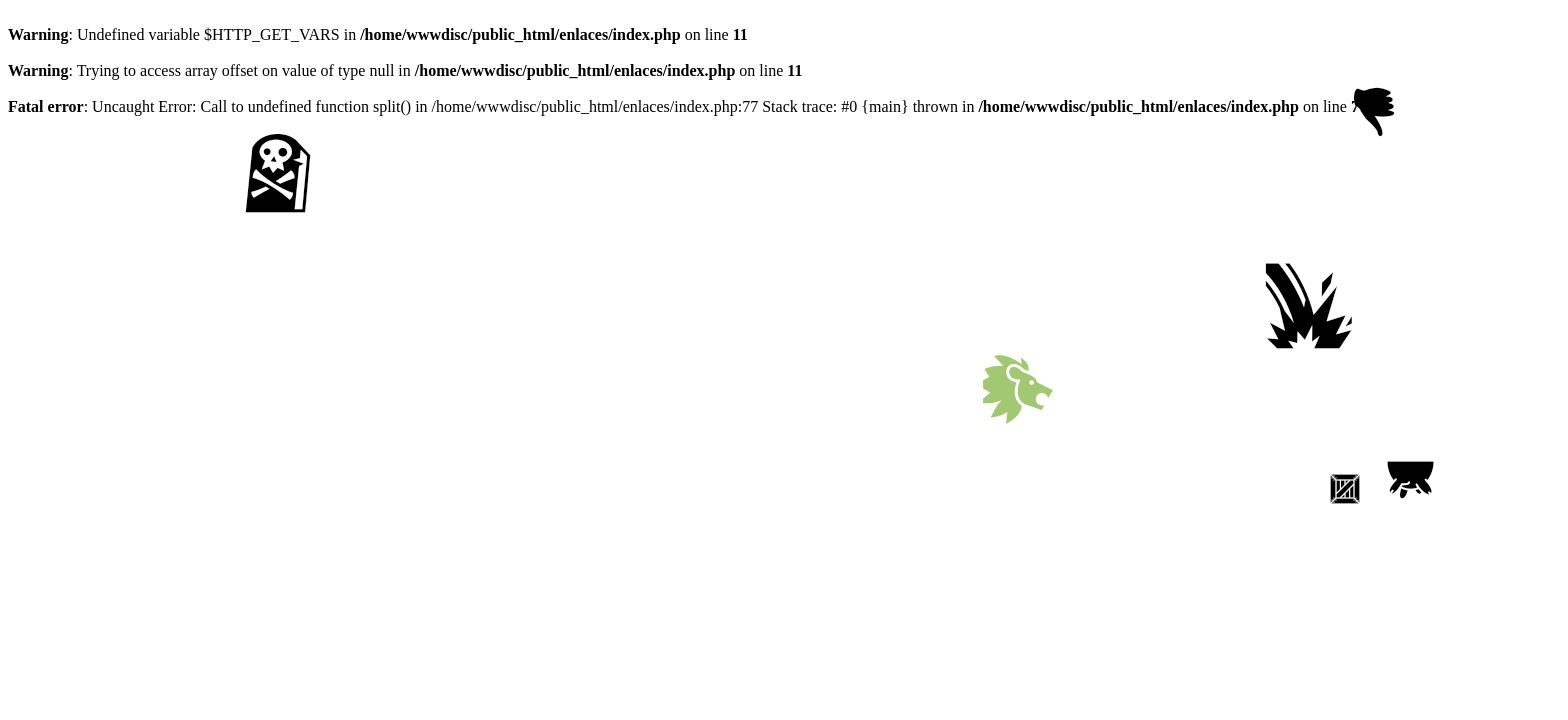 This screenshot has height=720, width=1568. I want to click on indicates a defeated pirate character or game over state, so click(275, 173).